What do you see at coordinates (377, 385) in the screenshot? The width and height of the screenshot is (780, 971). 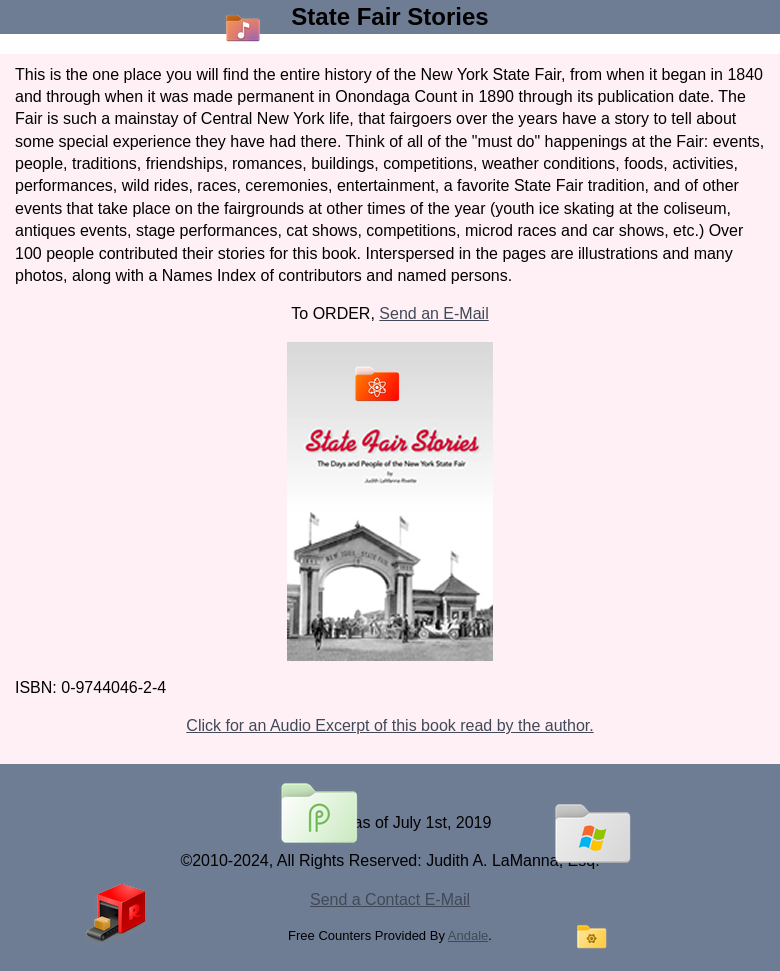 I see `open physics course materials folder` at bounding box center [377, 385].